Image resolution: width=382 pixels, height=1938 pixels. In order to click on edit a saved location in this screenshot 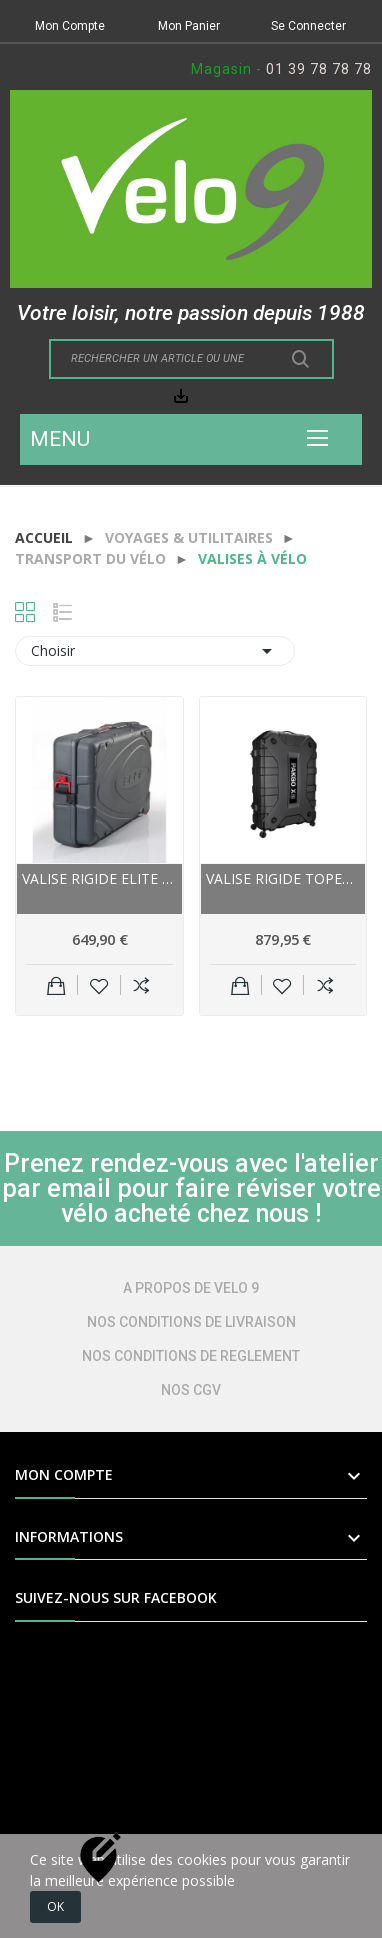, I will do `click(98, 1859)`.